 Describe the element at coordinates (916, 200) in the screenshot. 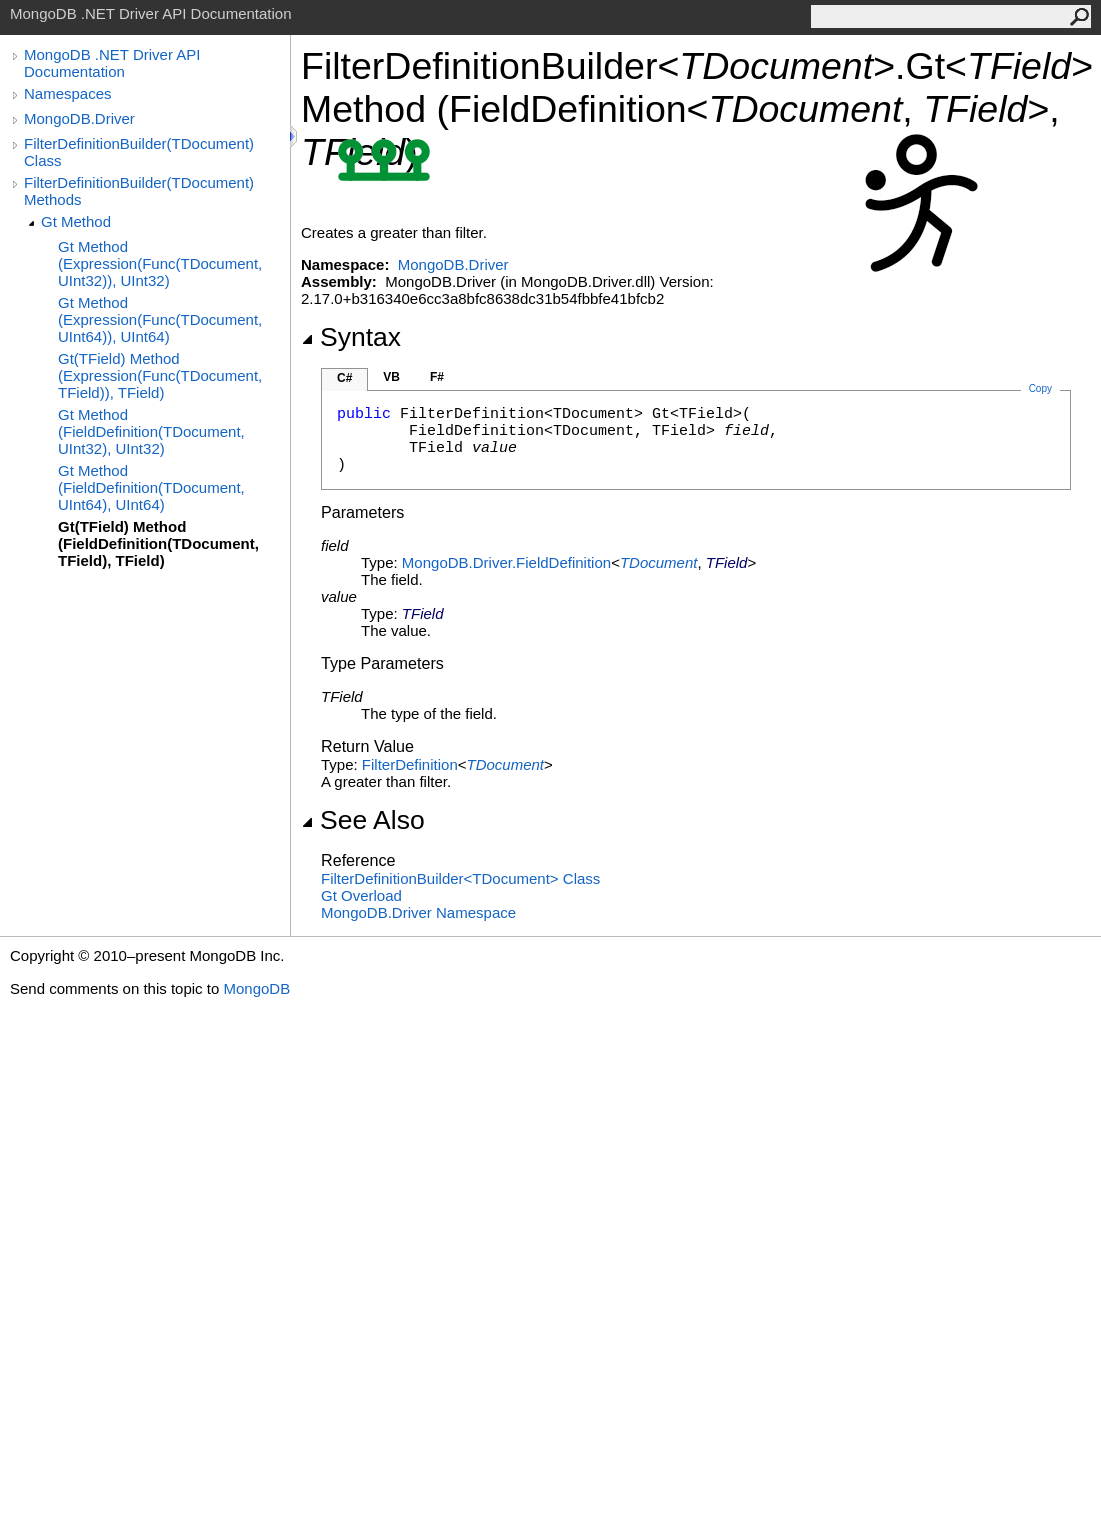

I see `access throwing or toss-related activity` at that location.